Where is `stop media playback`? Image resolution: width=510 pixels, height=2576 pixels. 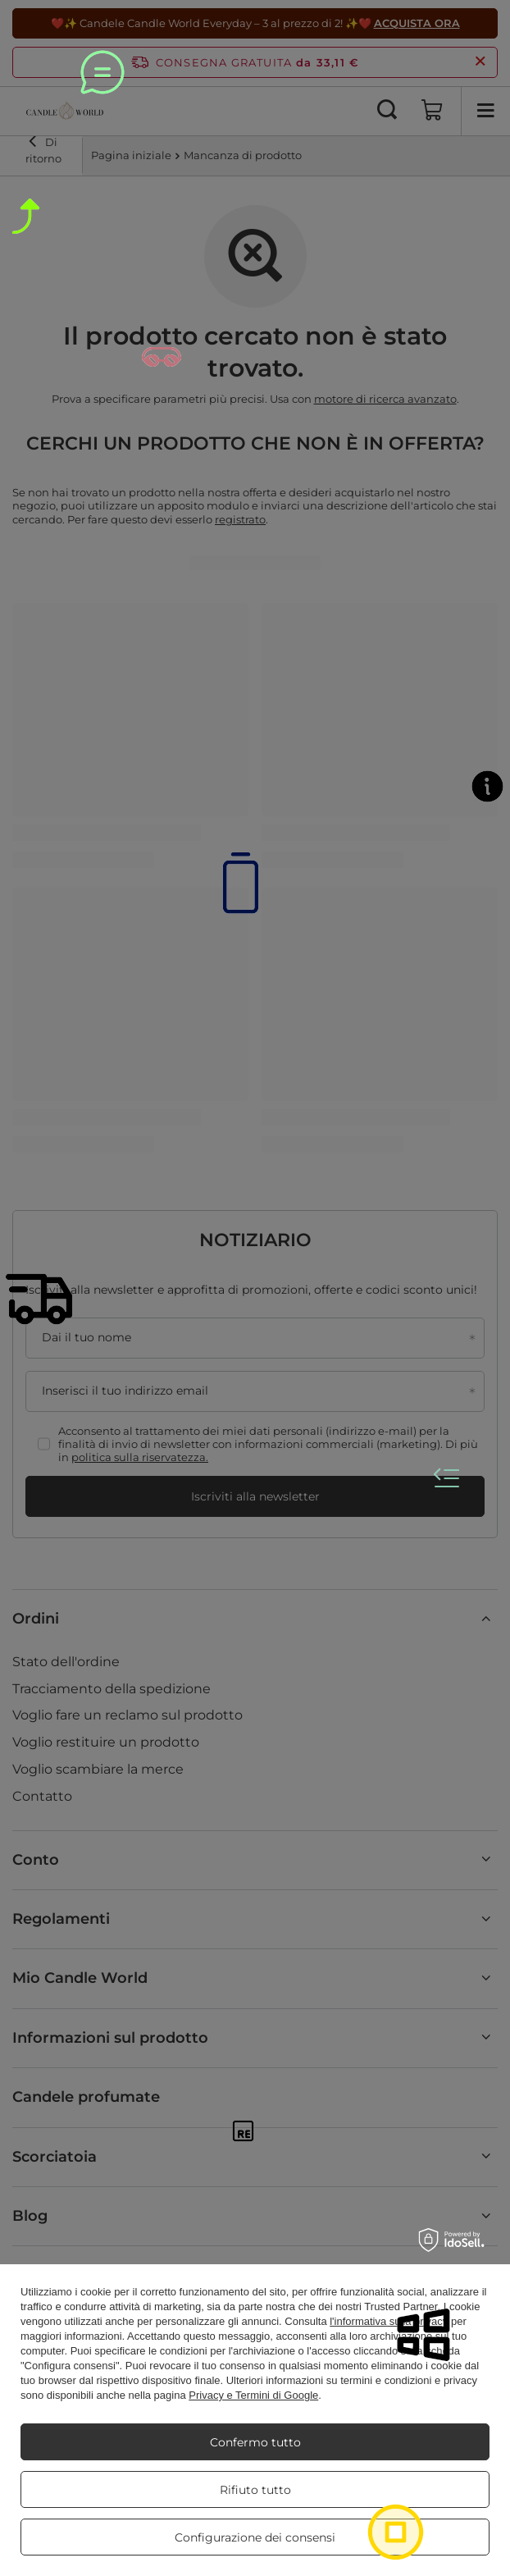 stop media playback is located at coordinates (395, 2532).